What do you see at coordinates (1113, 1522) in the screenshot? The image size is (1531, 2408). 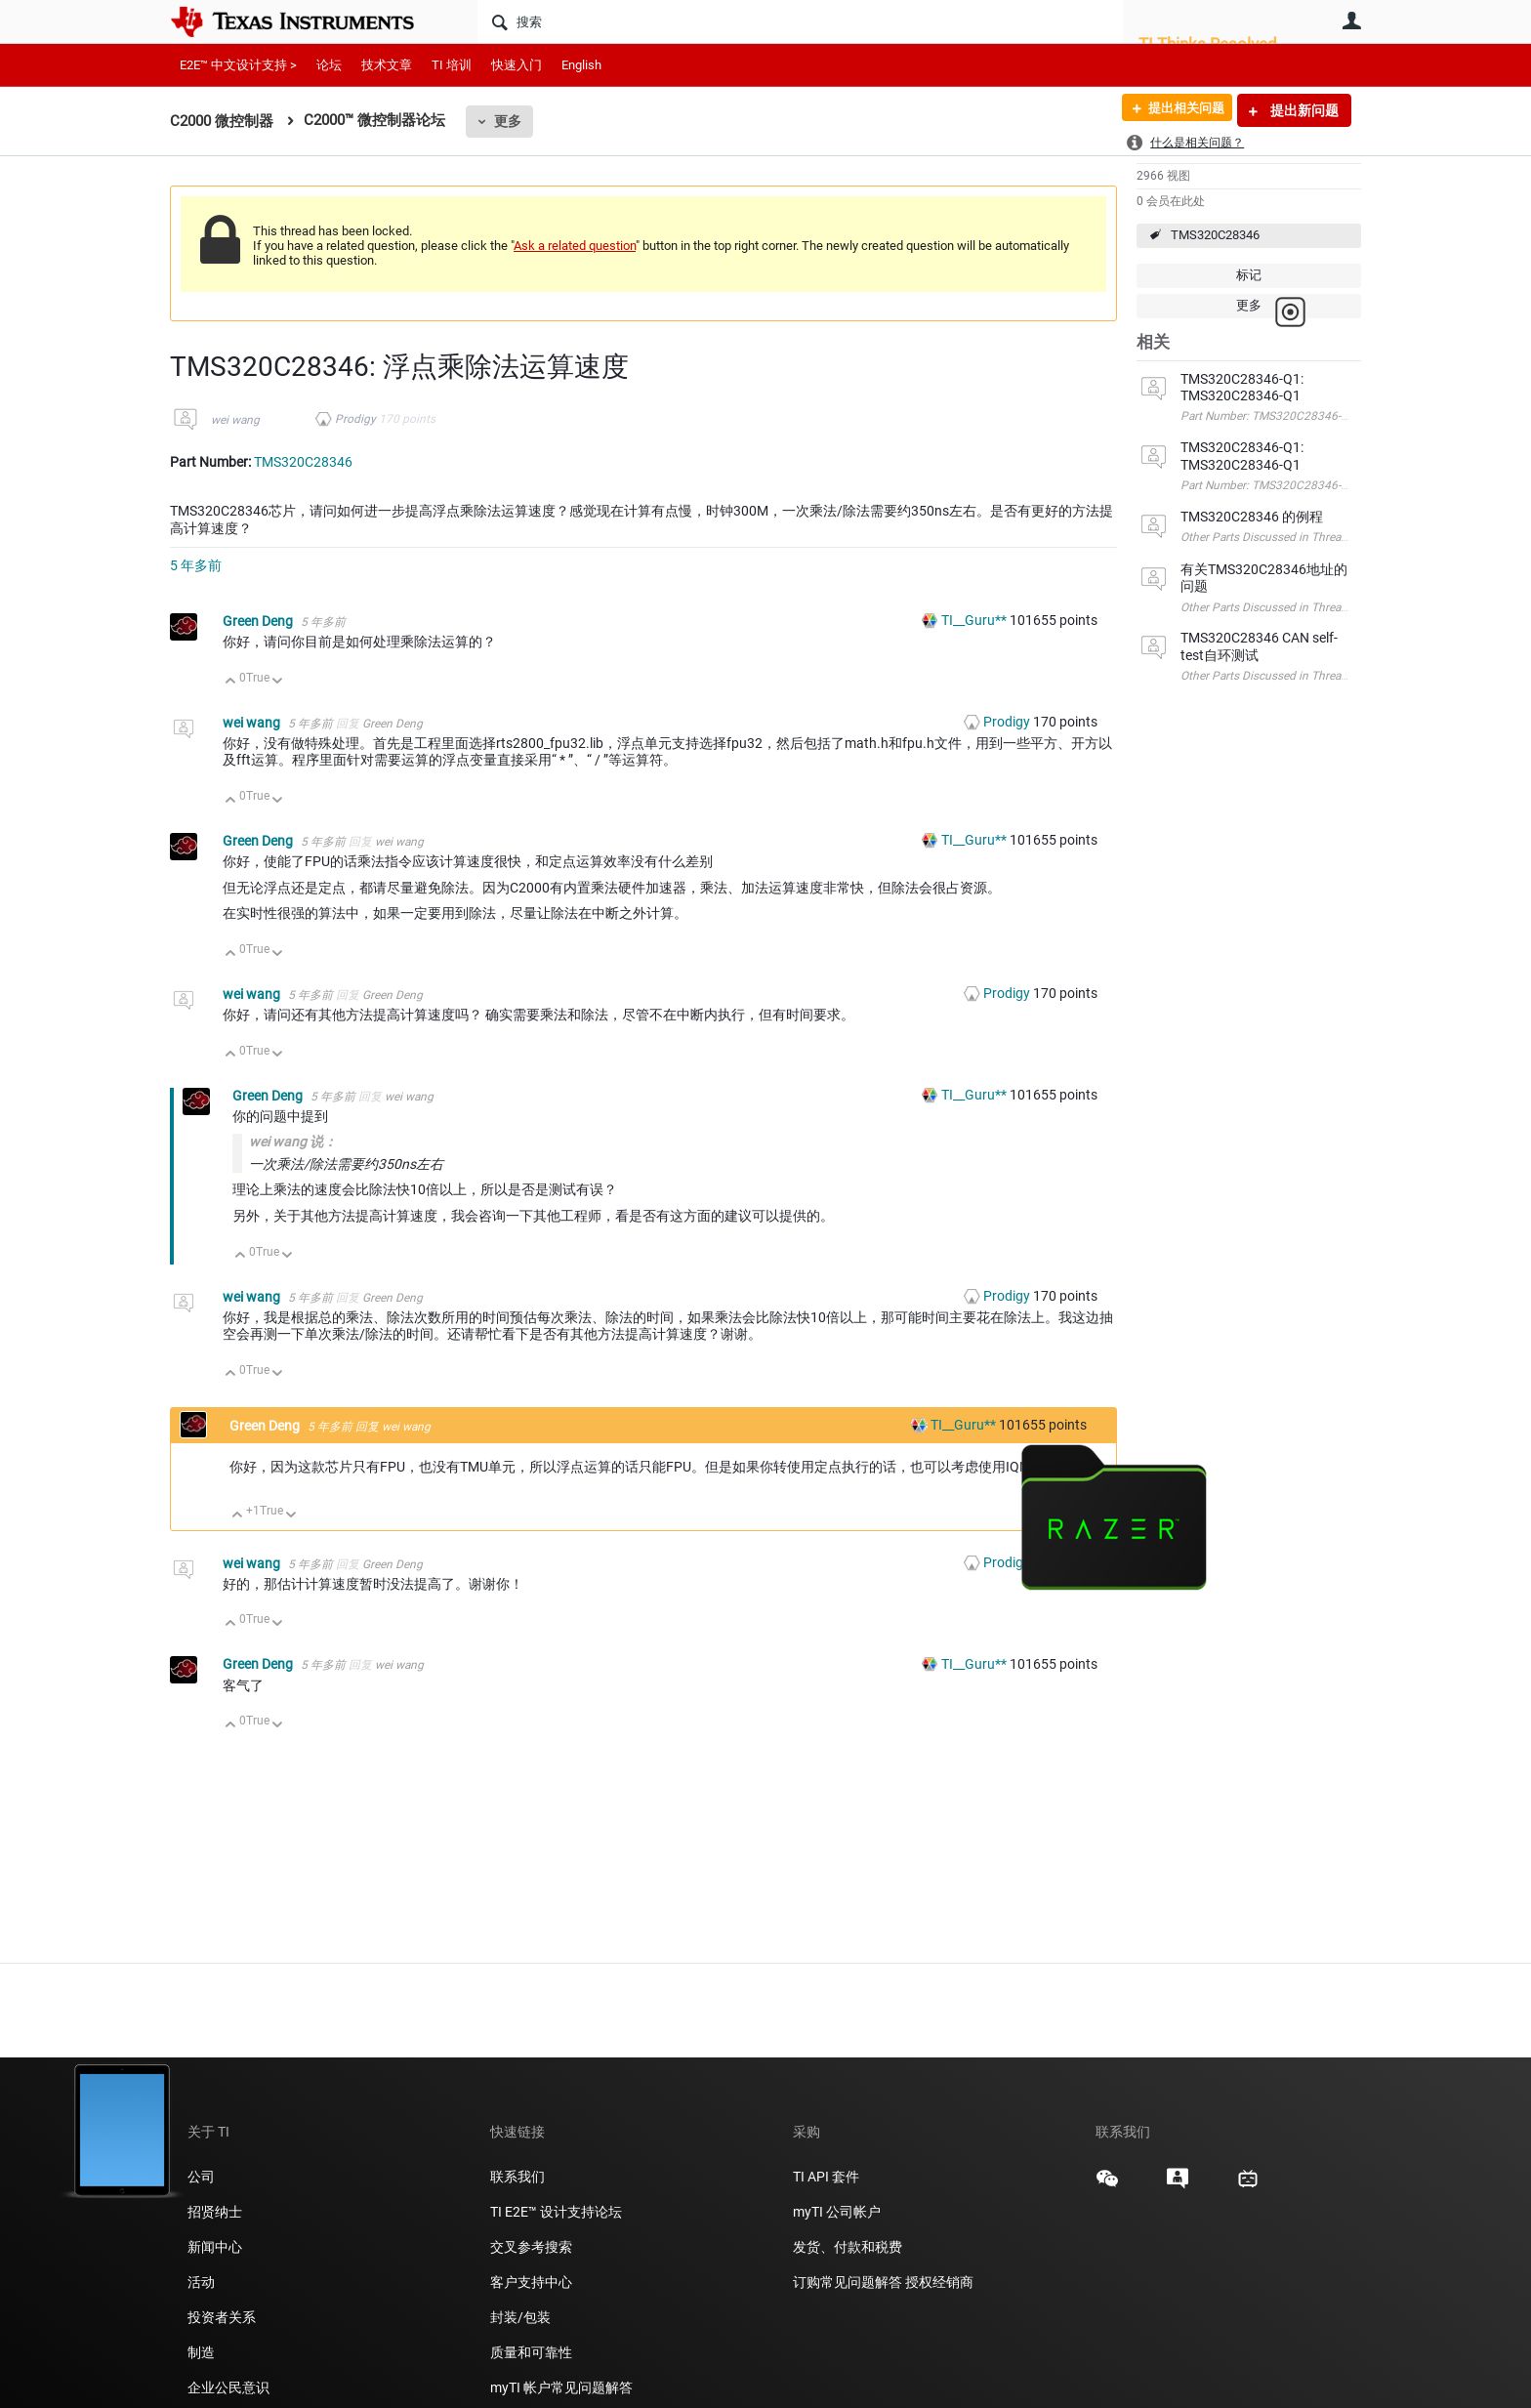 I see `folder for razer software or game files` at bounding box center [1113, 1522].